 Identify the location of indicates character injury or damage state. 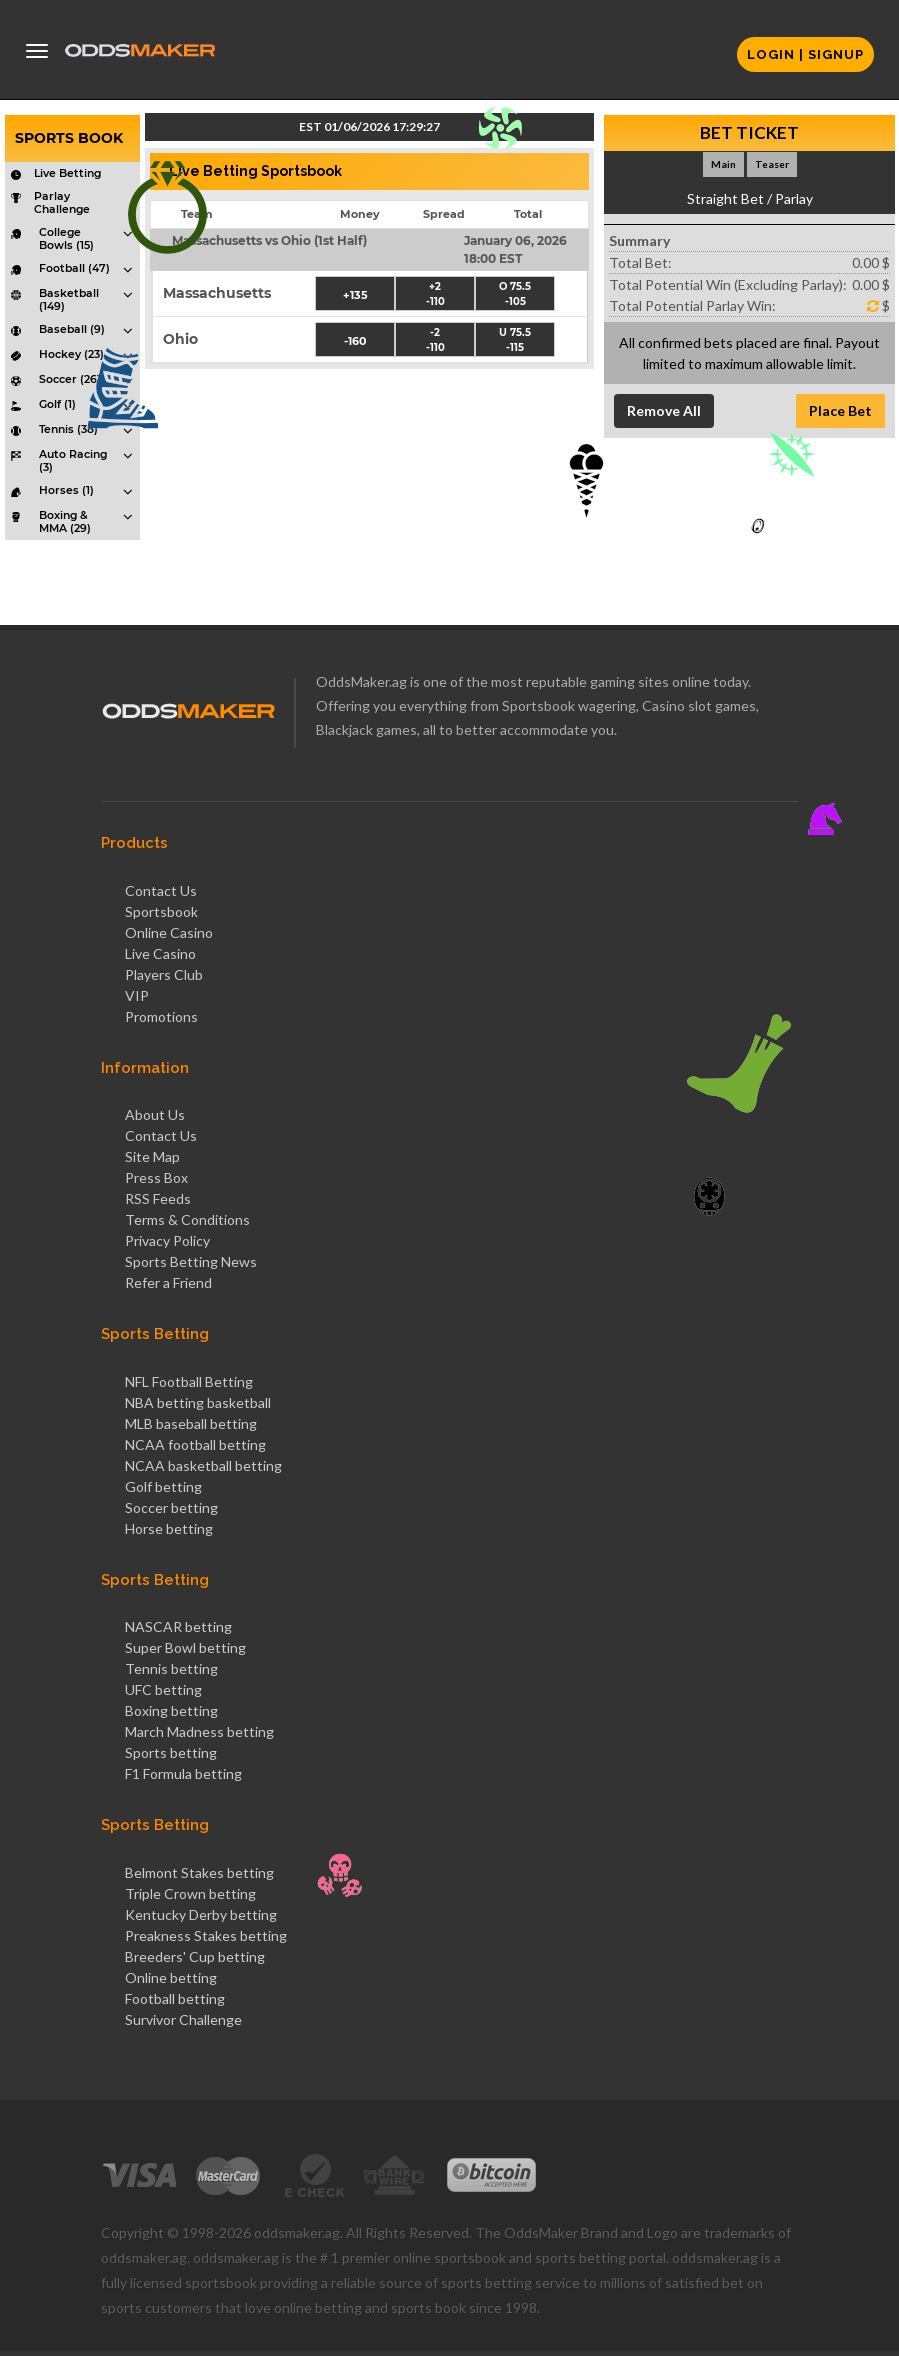
(741, 1062).